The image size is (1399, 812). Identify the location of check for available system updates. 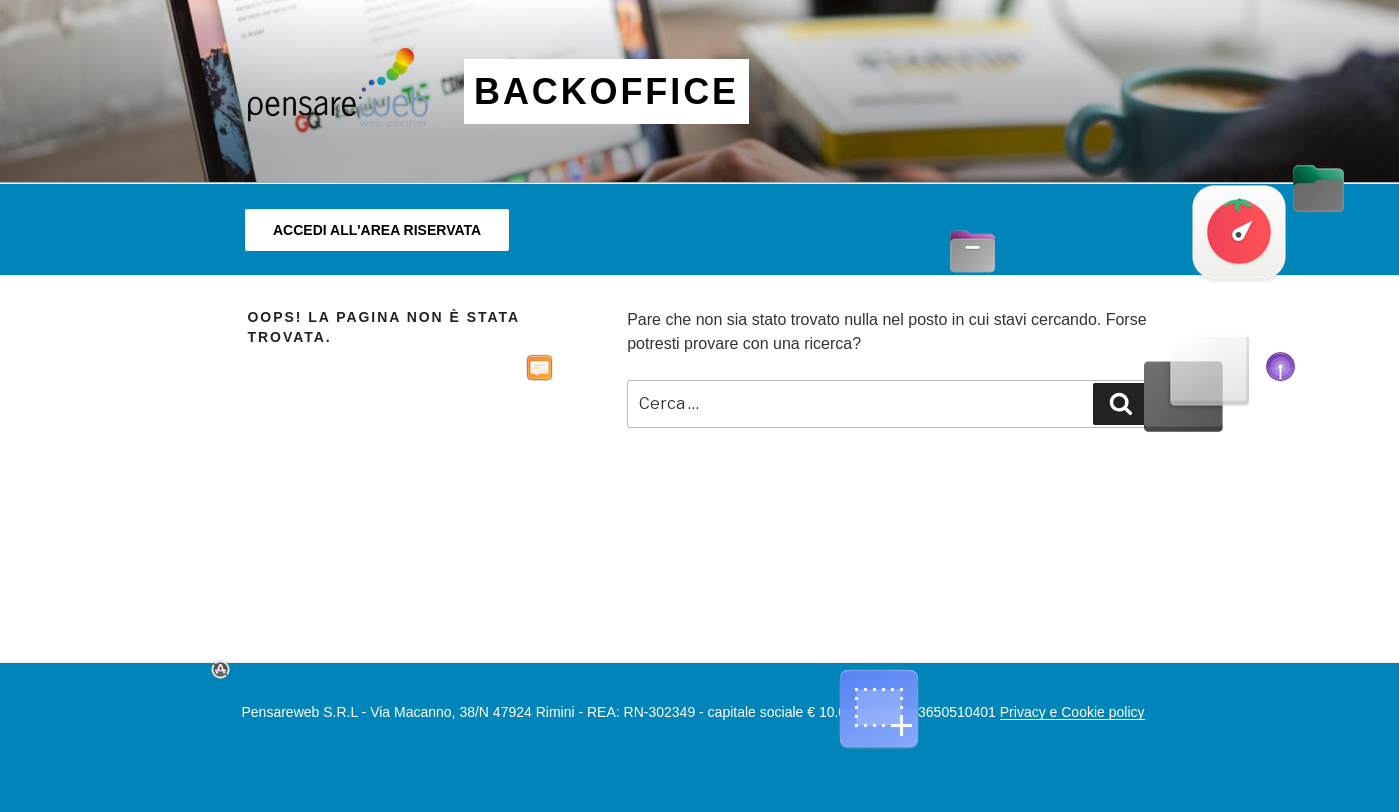
(220, 669).